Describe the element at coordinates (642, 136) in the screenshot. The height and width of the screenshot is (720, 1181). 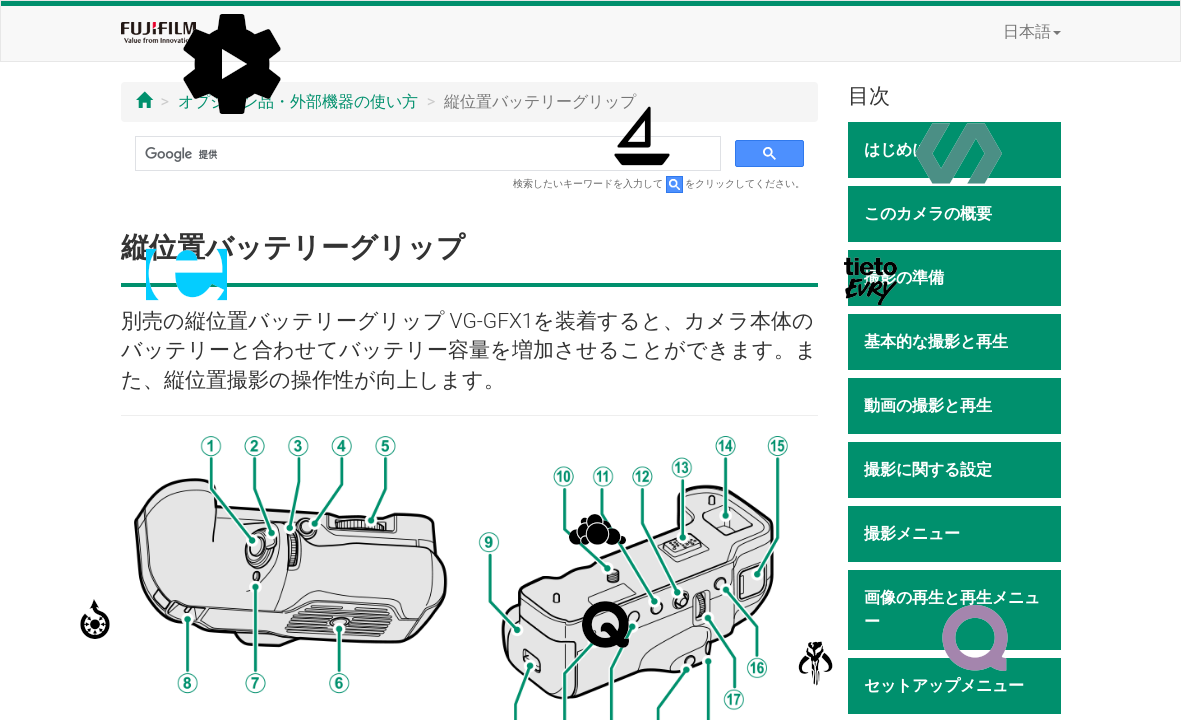
I see `navigate to sailing or boating features` at that location.